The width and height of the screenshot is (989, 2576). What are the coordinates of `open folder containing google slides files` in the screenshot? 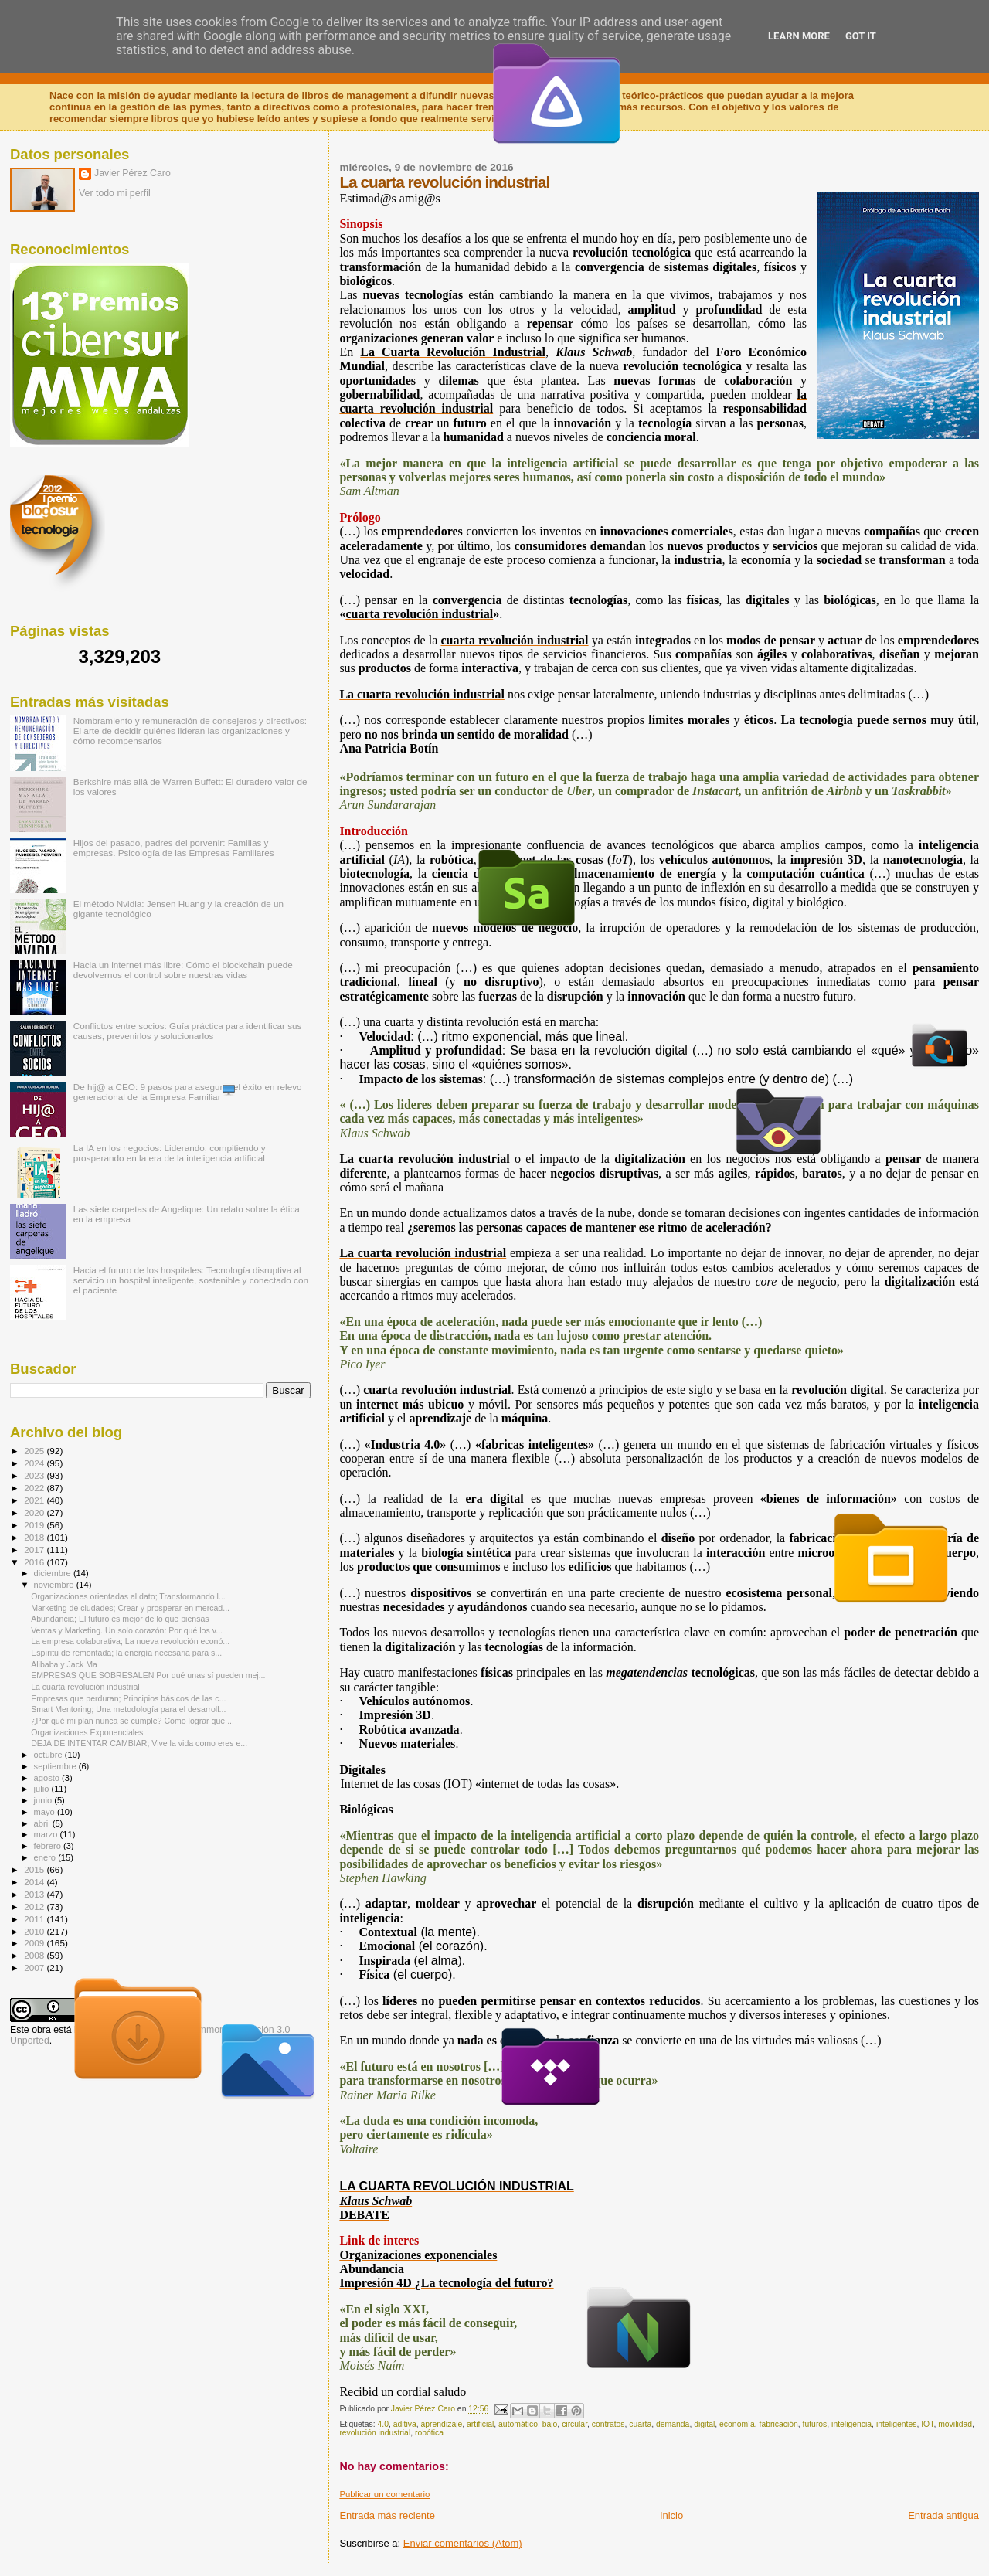 It's located at (890, 1561).